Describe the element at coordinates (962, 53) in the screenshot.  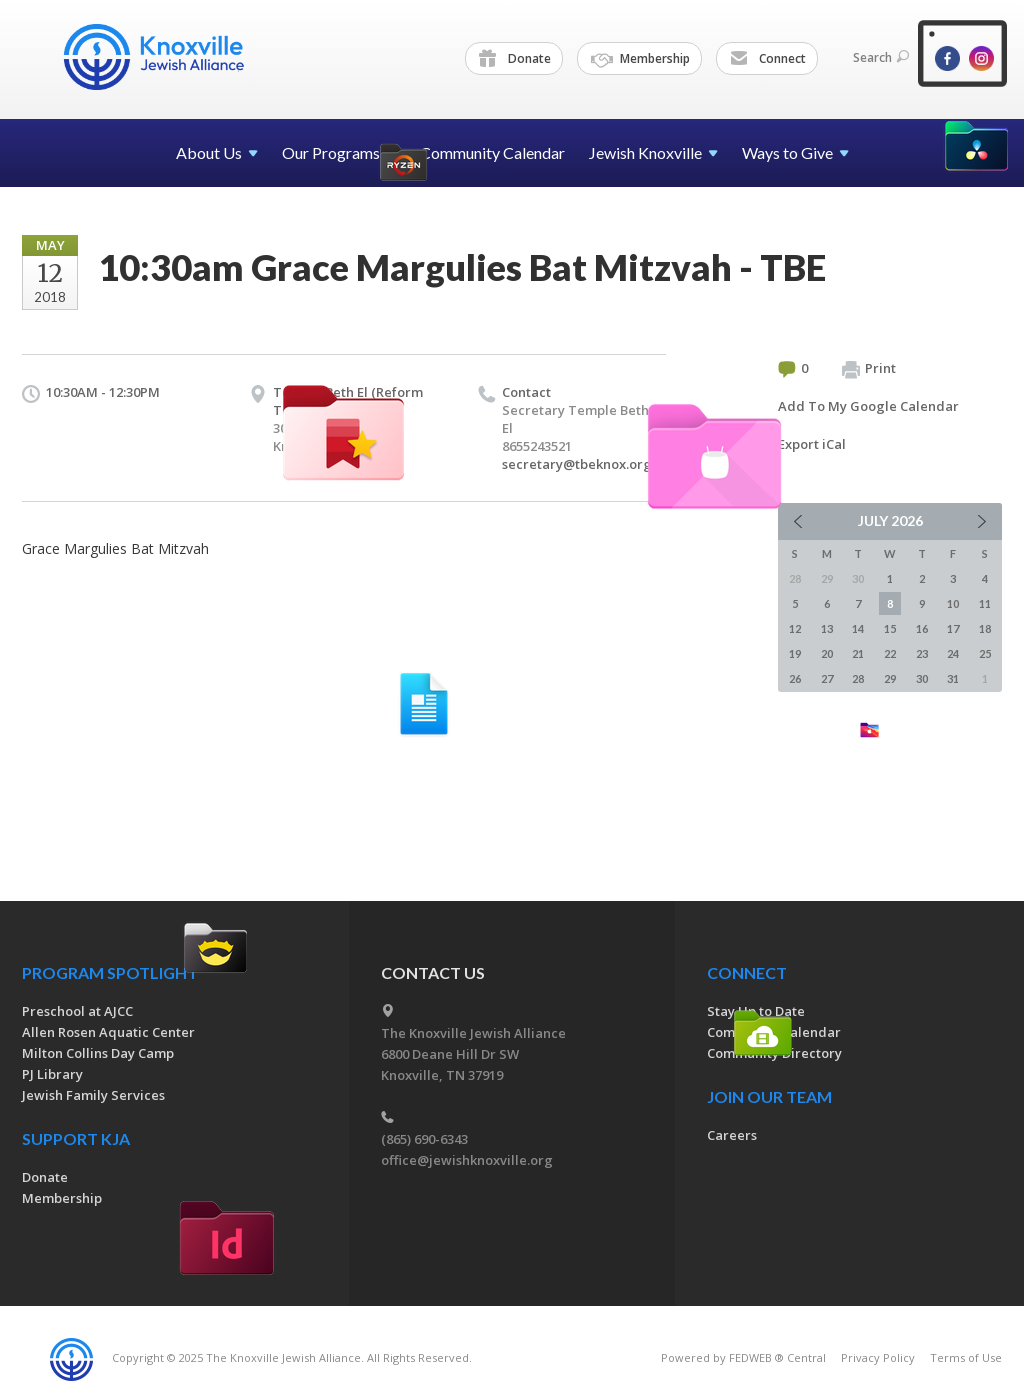
I see `indicates tablet device connected` at that location.